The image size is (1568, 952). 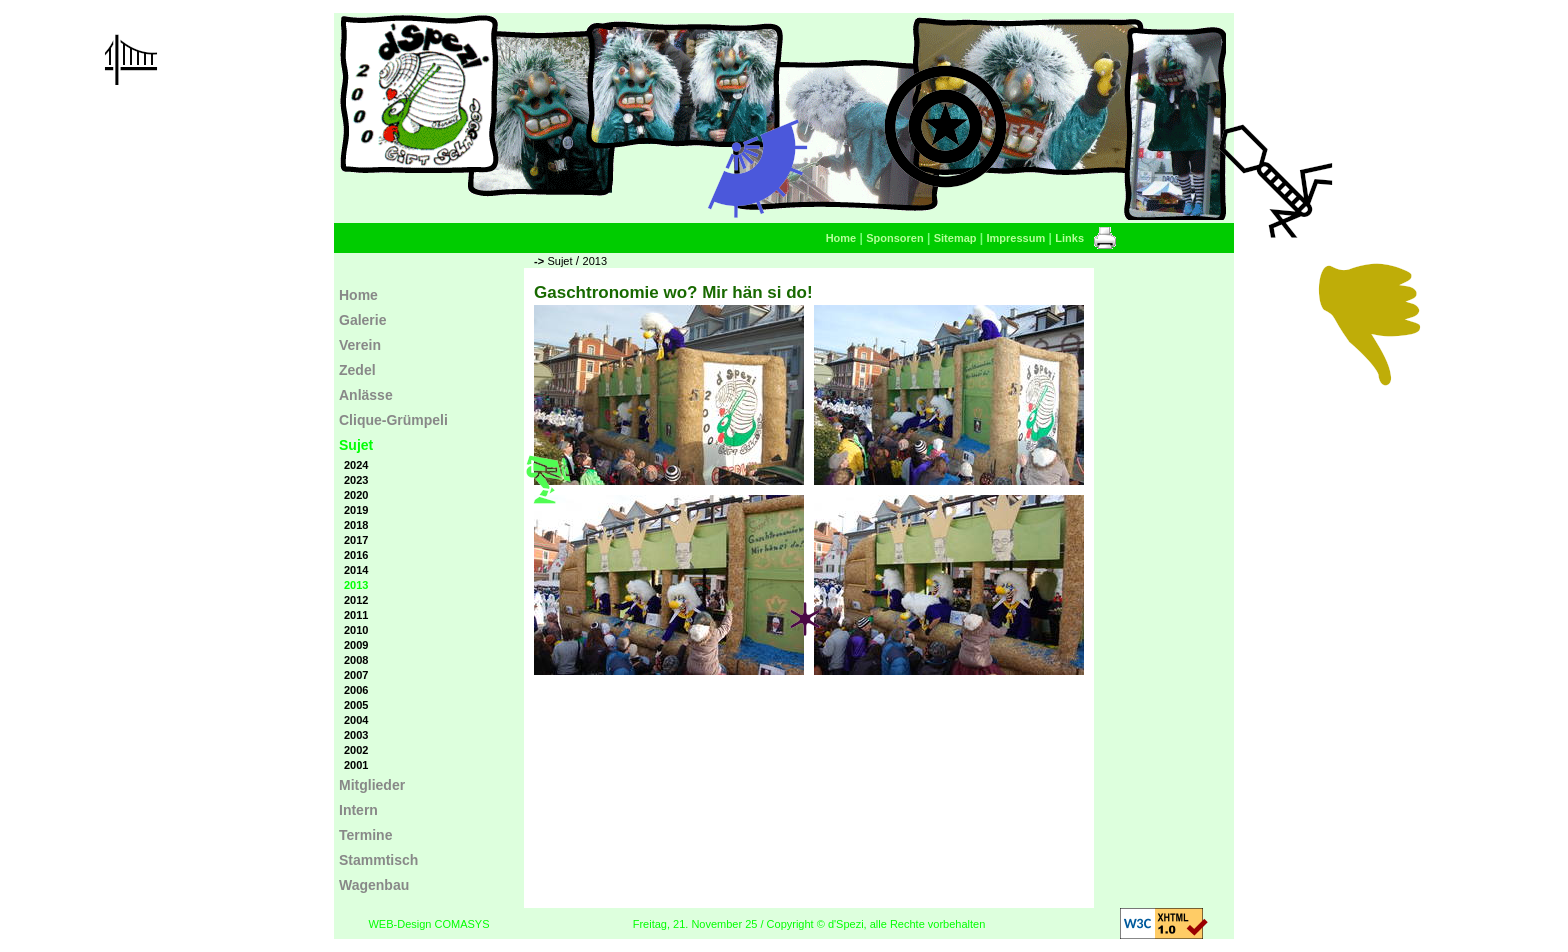 I want to click on dislike or downvote content, so click(x=1369, y=324).